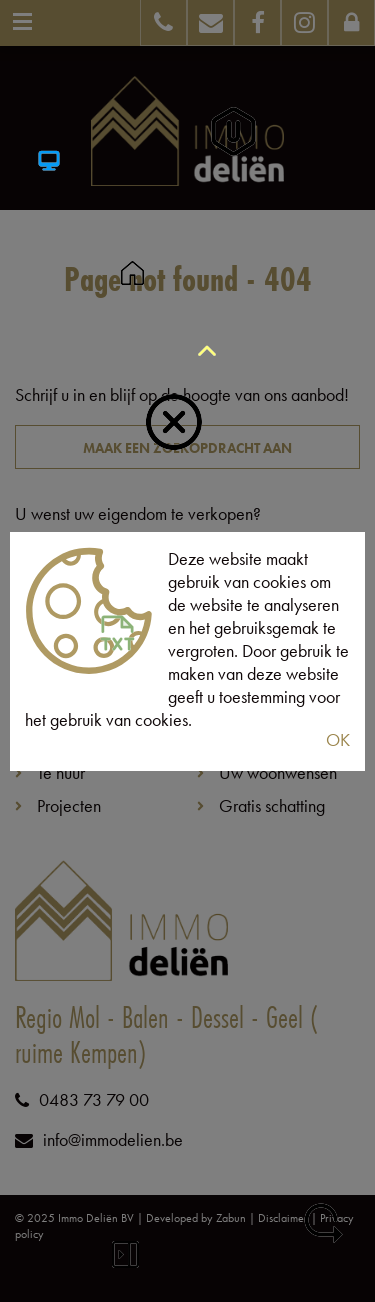 This screenshot has width=375, height=1302. Describe the element at coordinates (125, 1254) in the screenshot. I see `collapse the sidebar panel` at that location.